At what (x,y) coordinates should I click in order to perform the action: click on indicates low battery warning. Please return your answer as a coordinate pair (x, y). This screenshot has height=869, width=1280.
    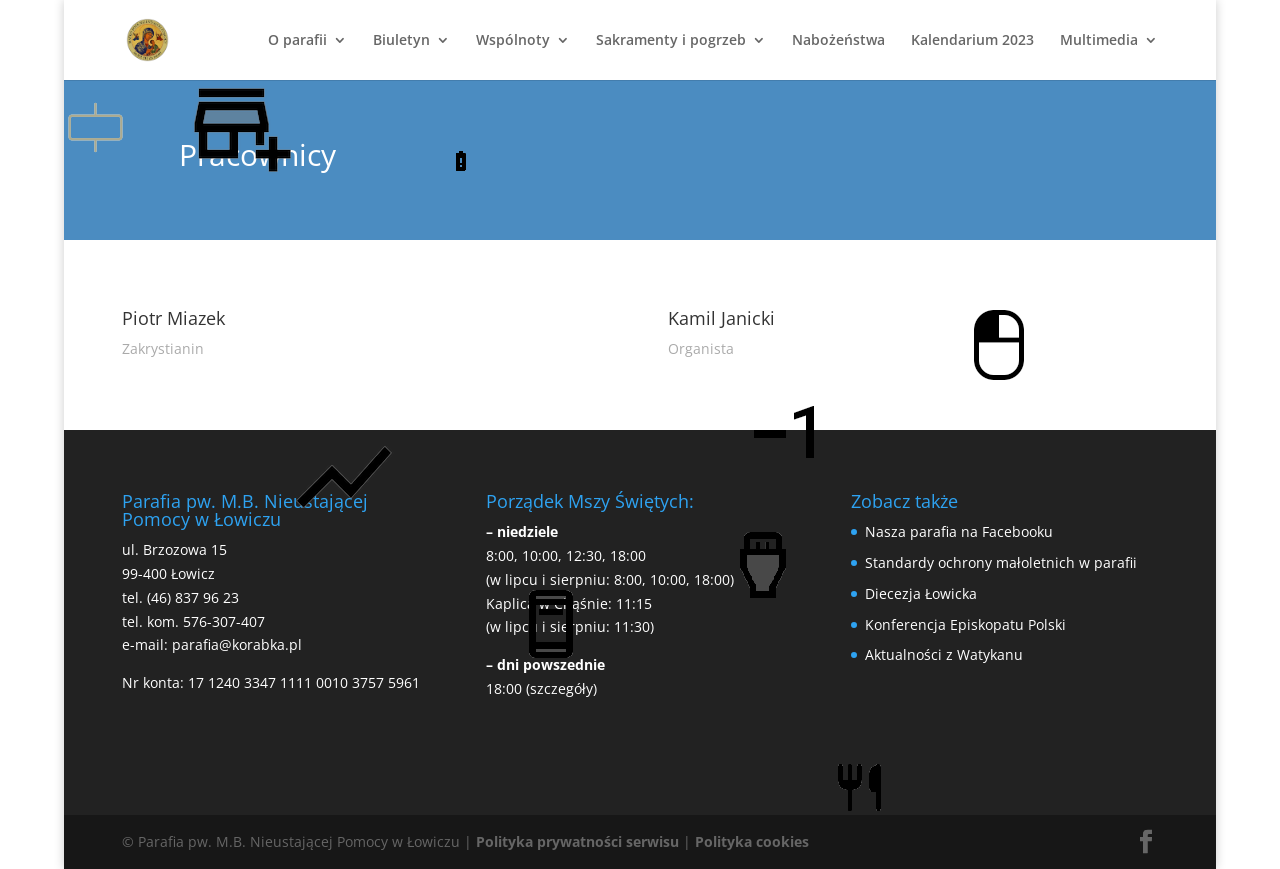
    Looking at the image, I should click on (461, 161).